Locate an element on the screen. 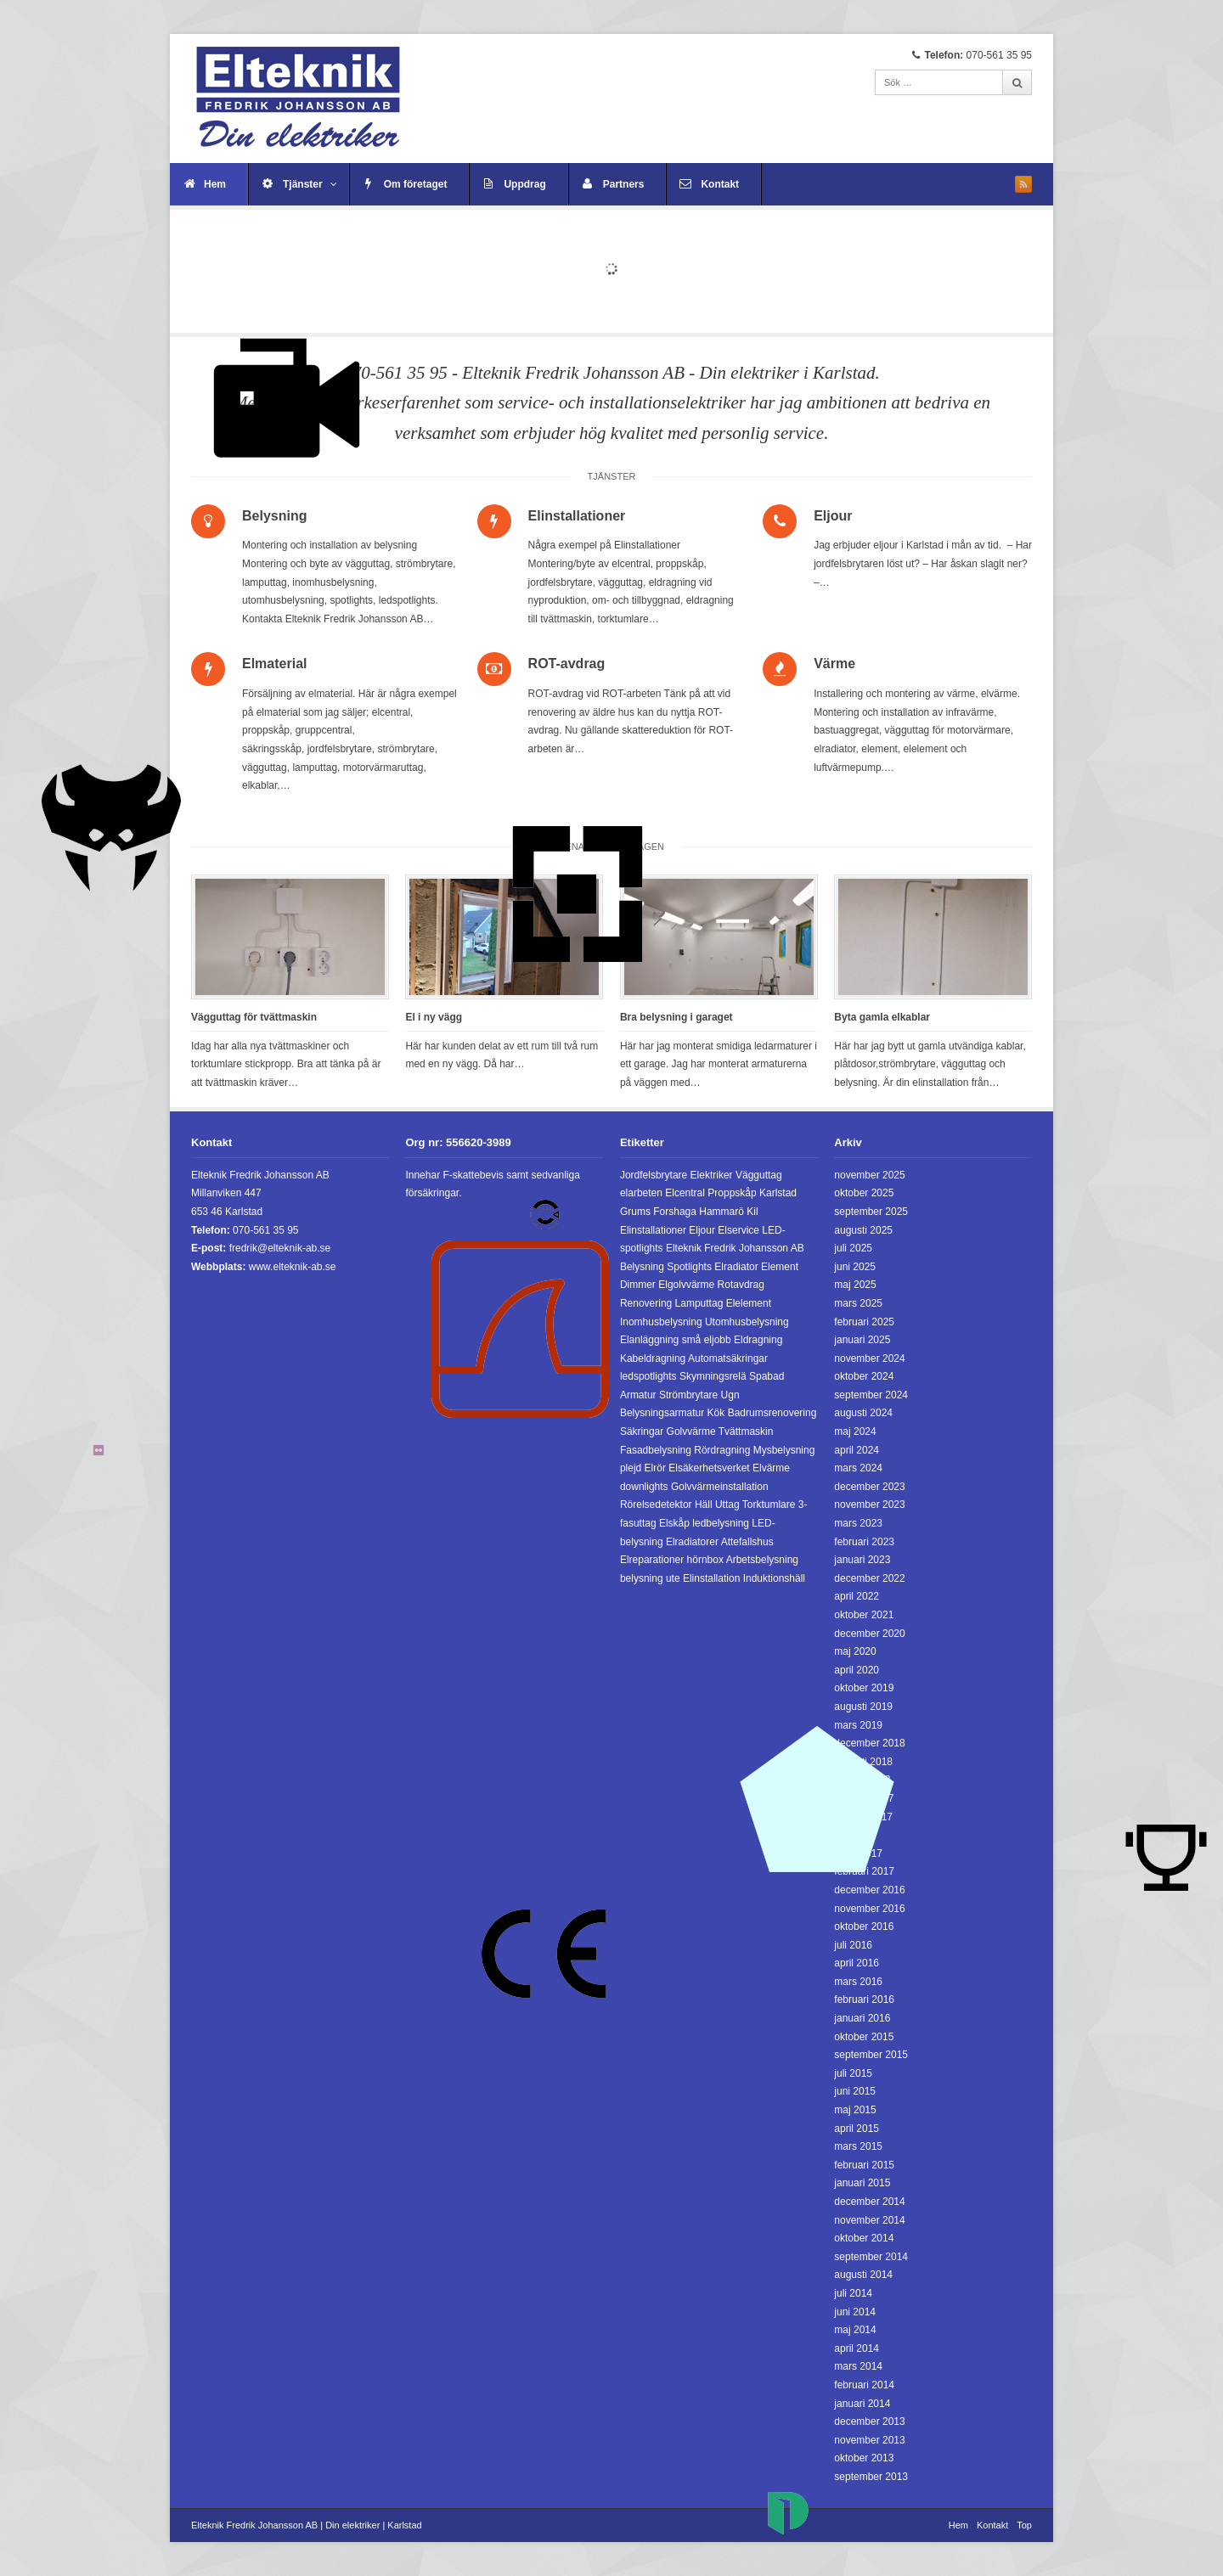 The image size is (1223, 2576). start recording video is located at coordinates (286, 404).